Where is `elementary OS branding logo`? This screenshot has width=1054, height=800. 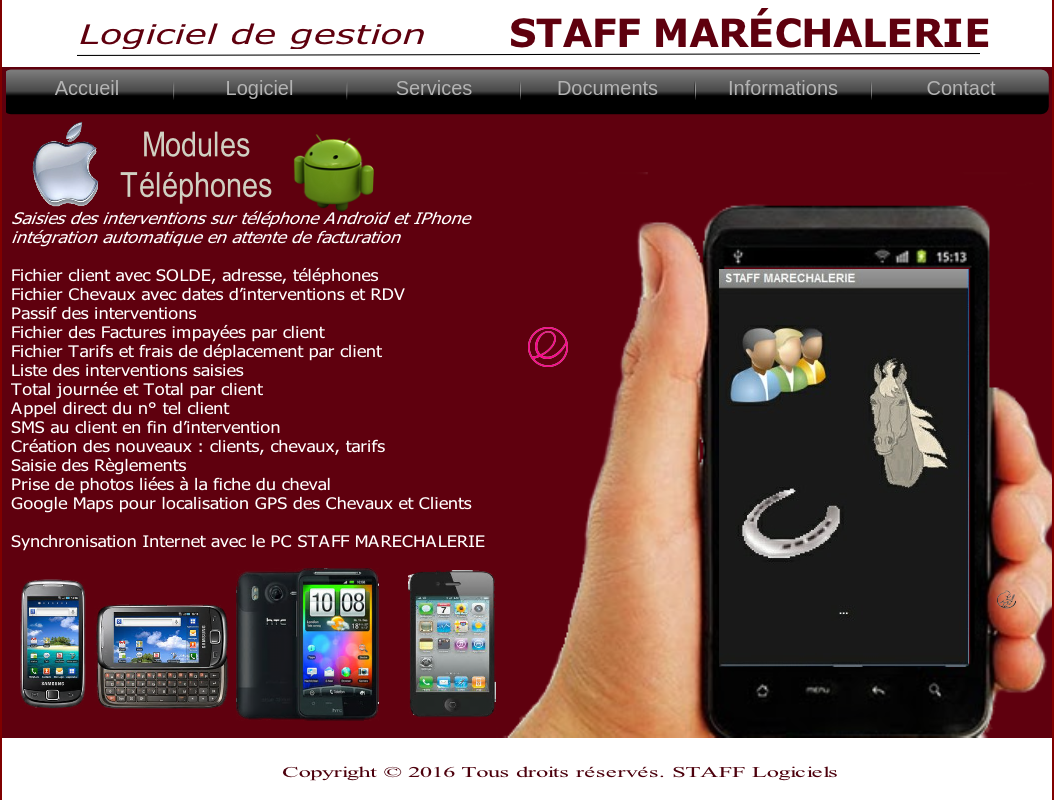 elementary OS branding logo is located at coordinates (548, 347).